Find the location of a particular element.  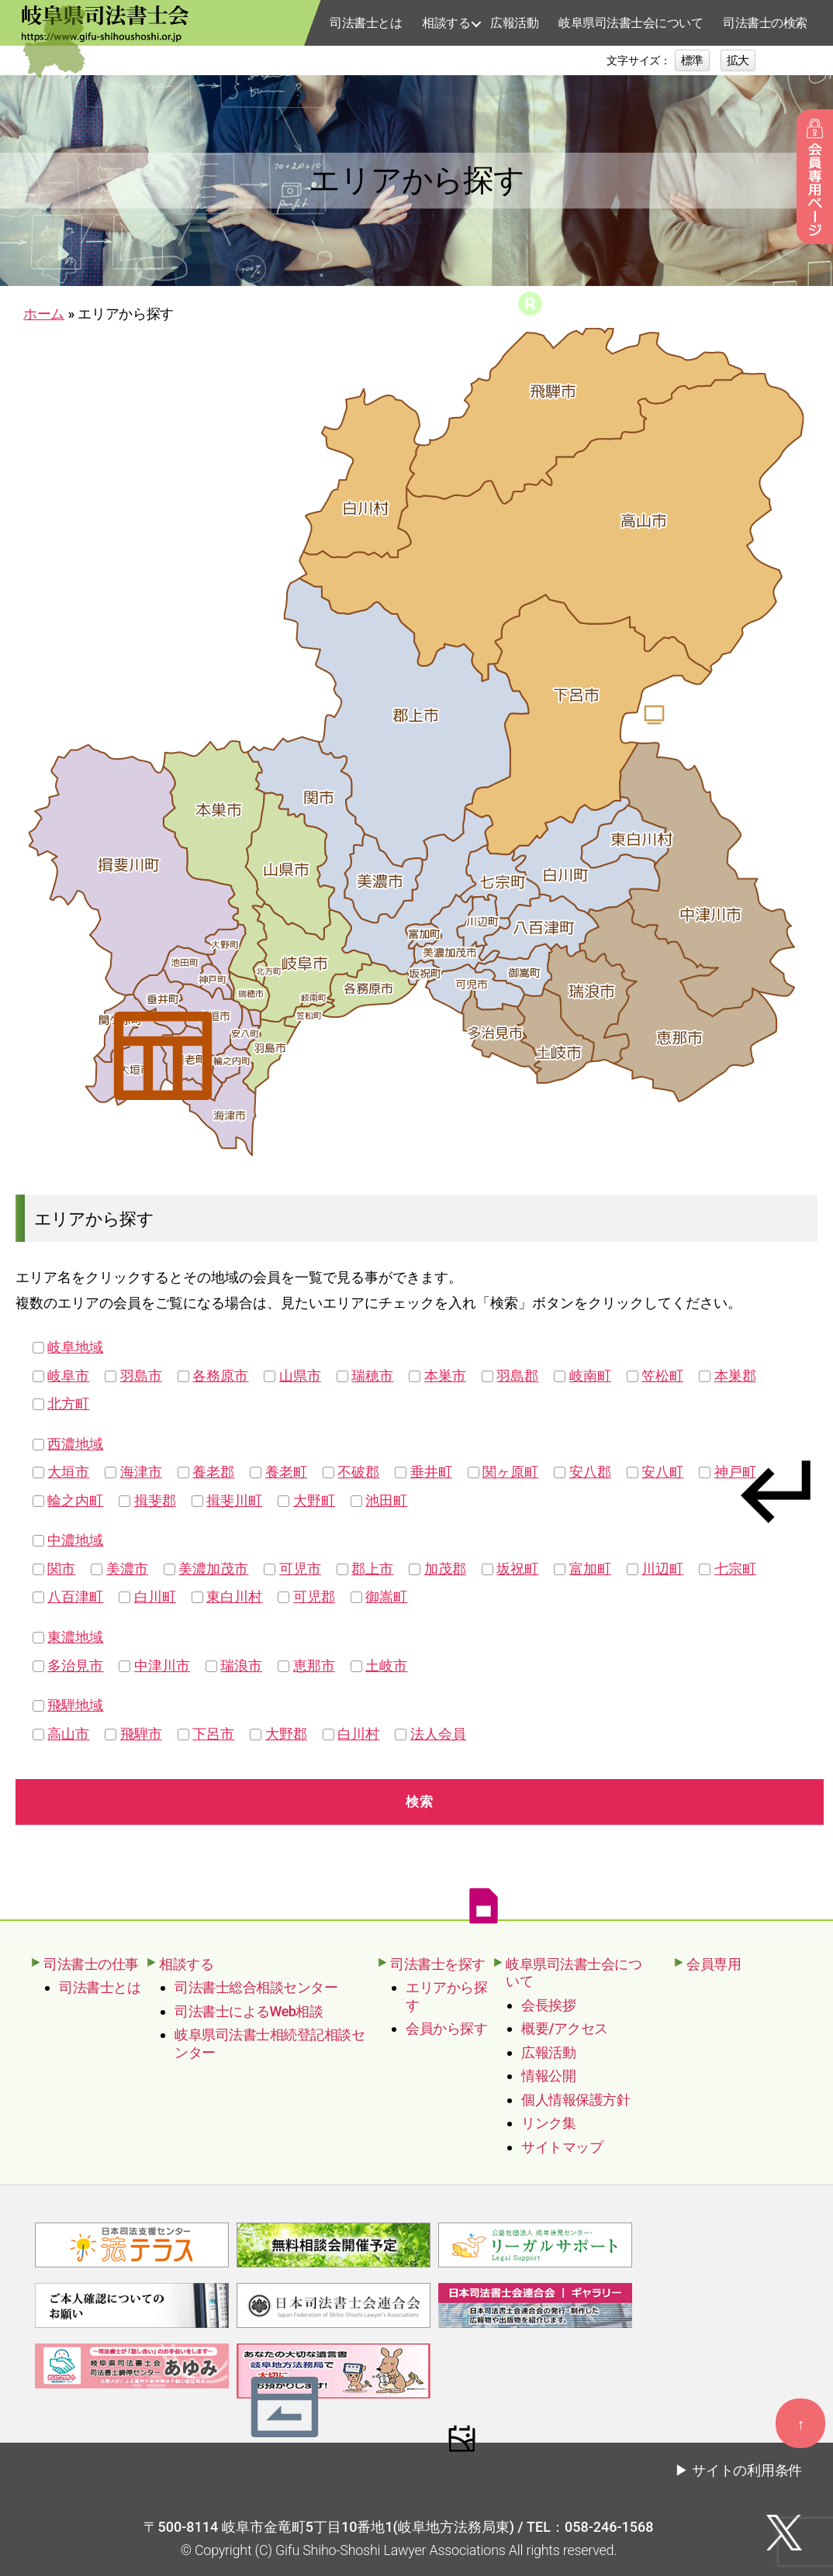

view photo gallery is located at coordinates (461, 2440).